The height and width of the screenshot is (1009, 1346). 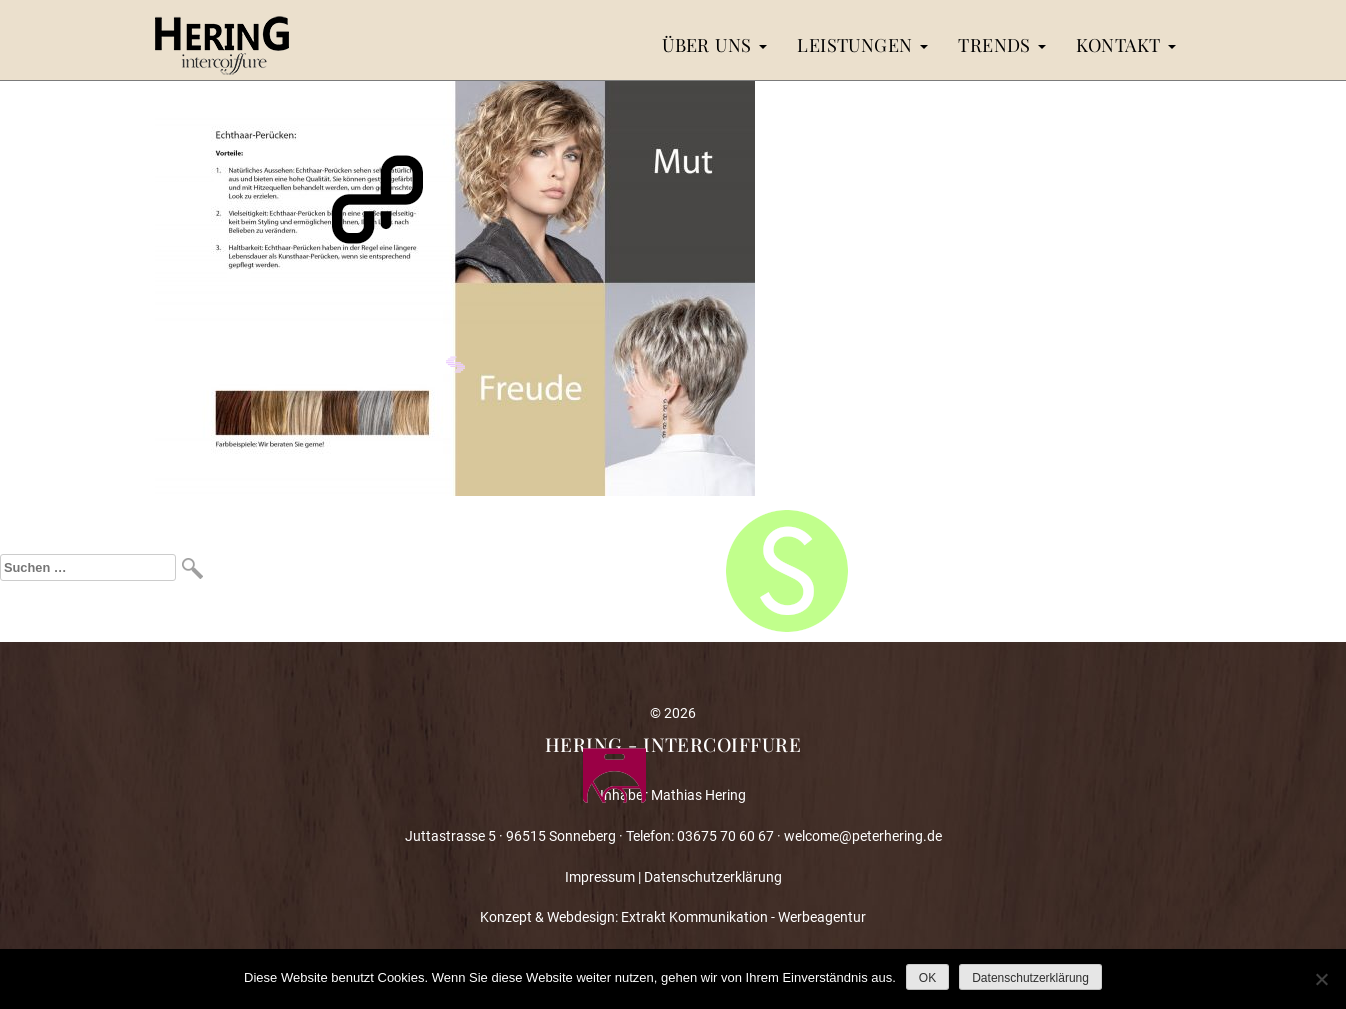 What do you see at coordinates (787, 571) in the screenshot?
I see `swiper javascript library logo` at bounding box center [787, 571].